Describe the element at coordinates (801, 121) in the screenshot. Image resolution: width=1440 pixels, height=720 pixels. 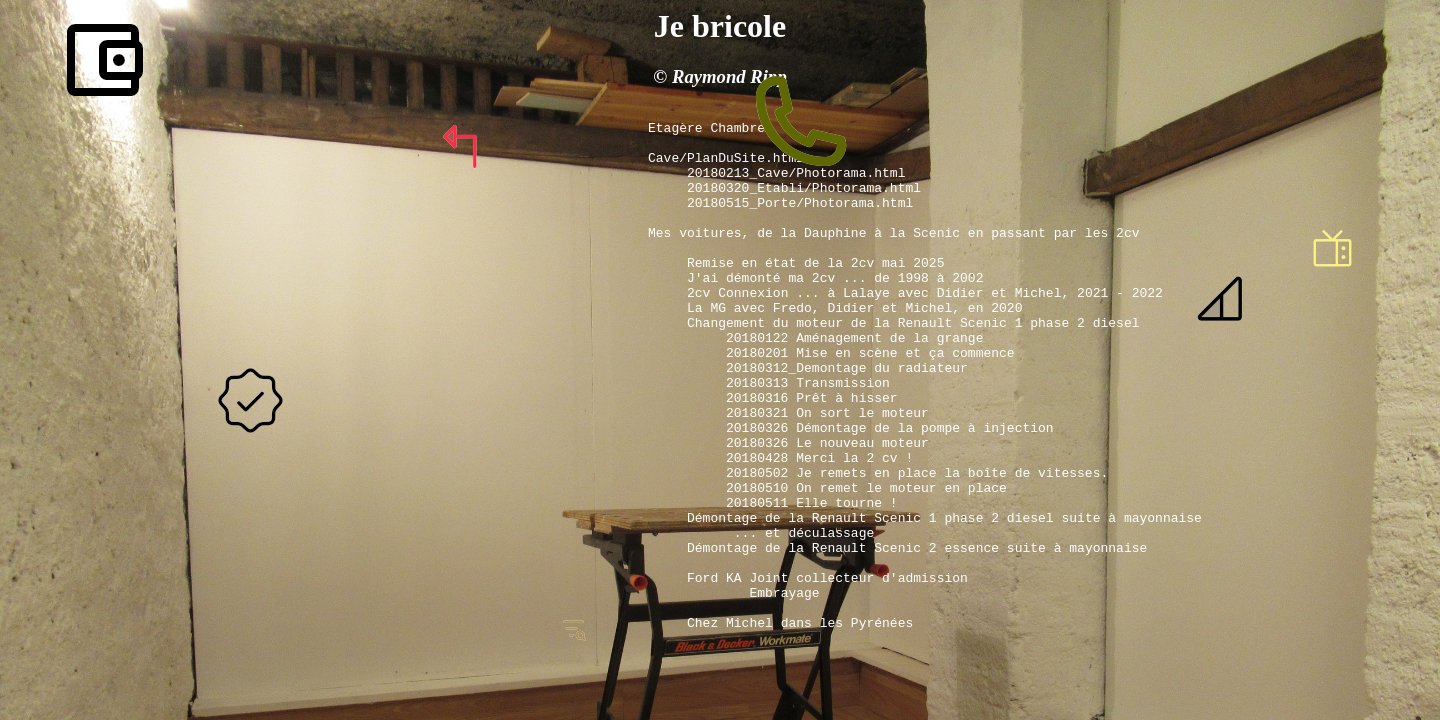
I see `make a phone call` at that location.